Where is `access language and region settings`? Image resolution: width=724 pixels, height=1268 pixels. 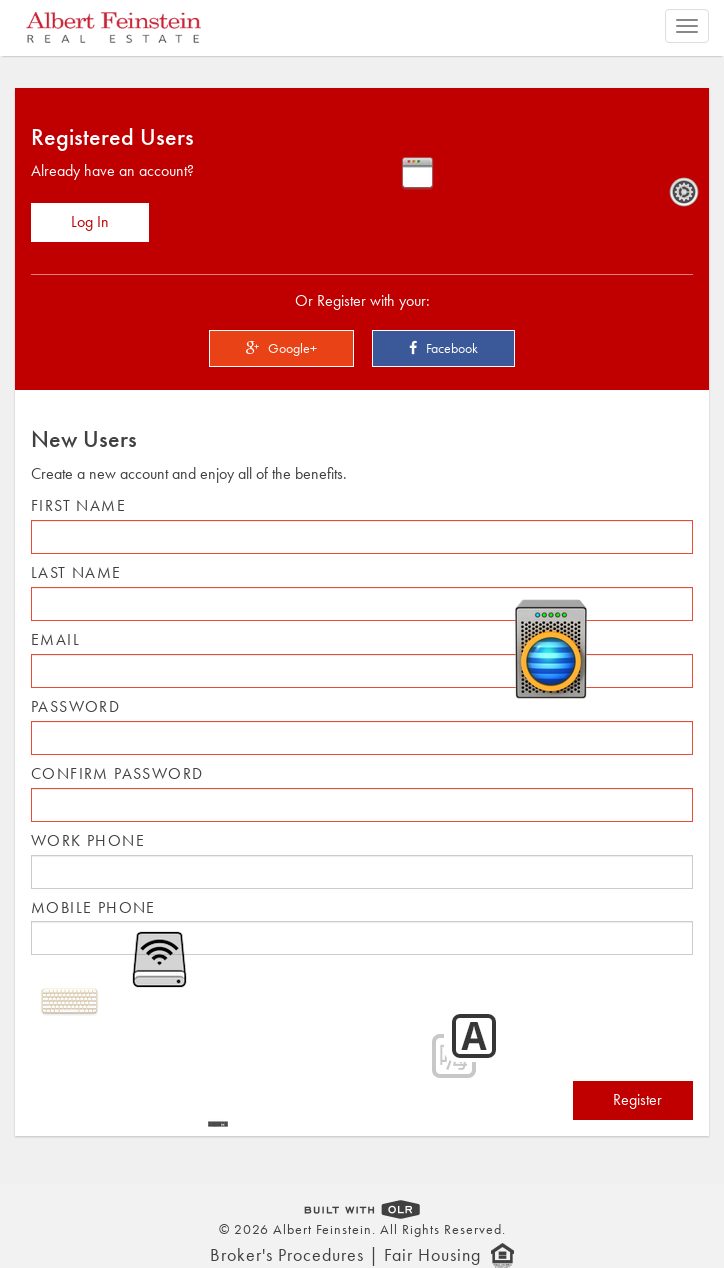
access language and region settings is located at coordinates (464, 1046).